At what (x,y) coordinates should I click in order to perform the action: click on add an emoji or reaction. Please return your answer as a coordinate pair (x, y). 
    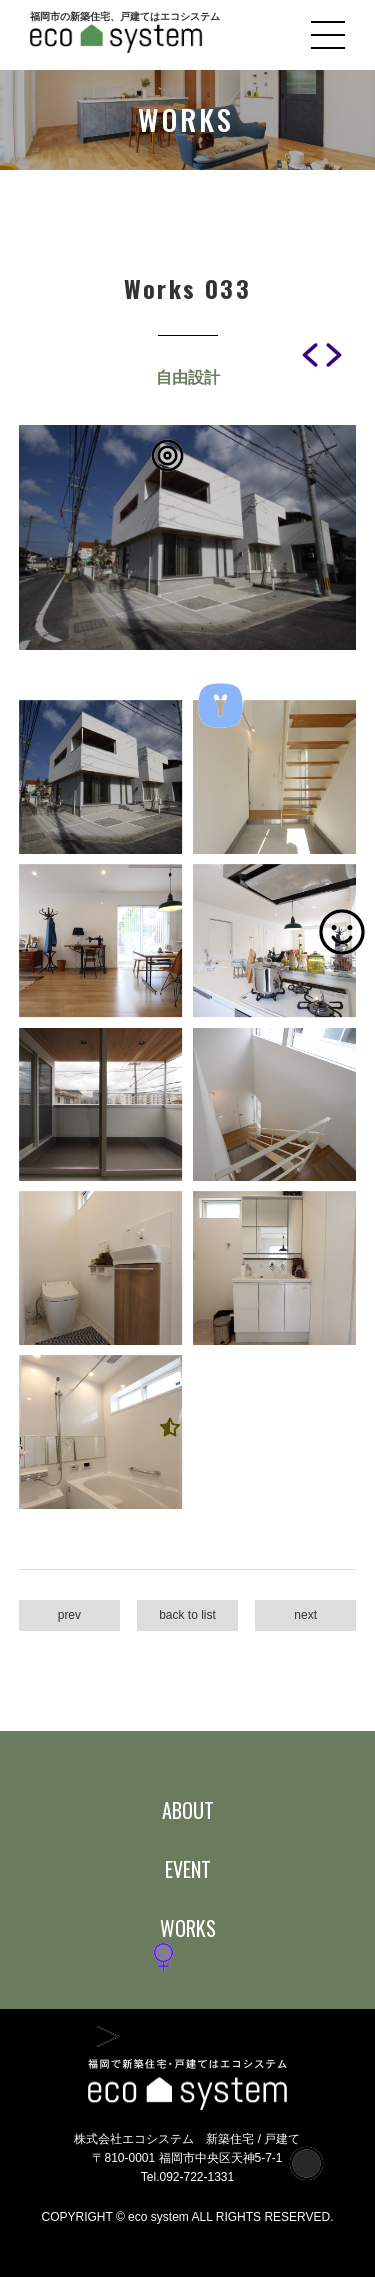
    Looking at the image, I should click on (342, 932).